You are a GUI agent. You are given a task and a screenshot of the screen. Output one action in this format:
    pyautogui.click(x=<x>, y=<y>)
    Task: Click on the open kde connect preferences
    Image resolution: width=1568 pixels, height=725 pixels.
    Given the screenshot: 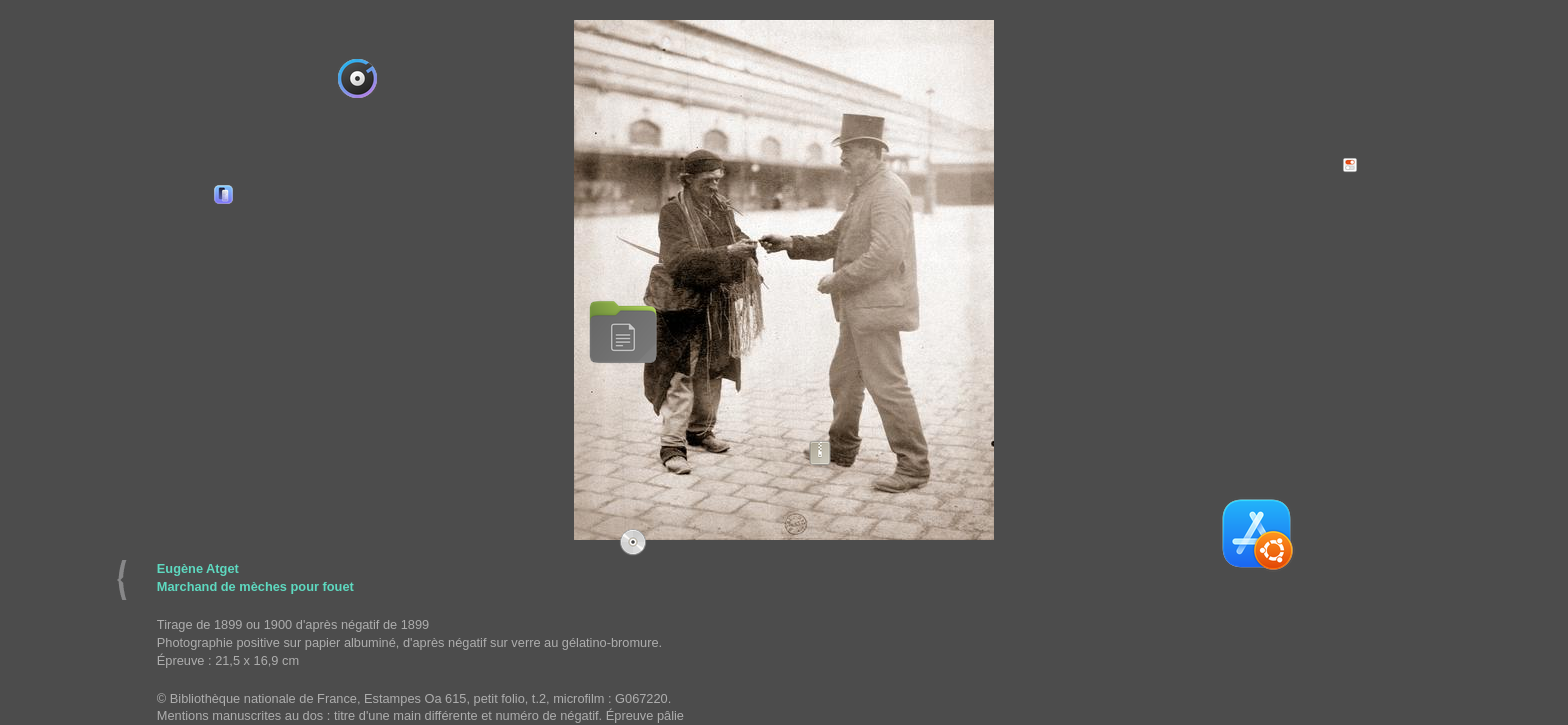 What is the action you would take?
    pyautogui.click(x=223, y=194)
    